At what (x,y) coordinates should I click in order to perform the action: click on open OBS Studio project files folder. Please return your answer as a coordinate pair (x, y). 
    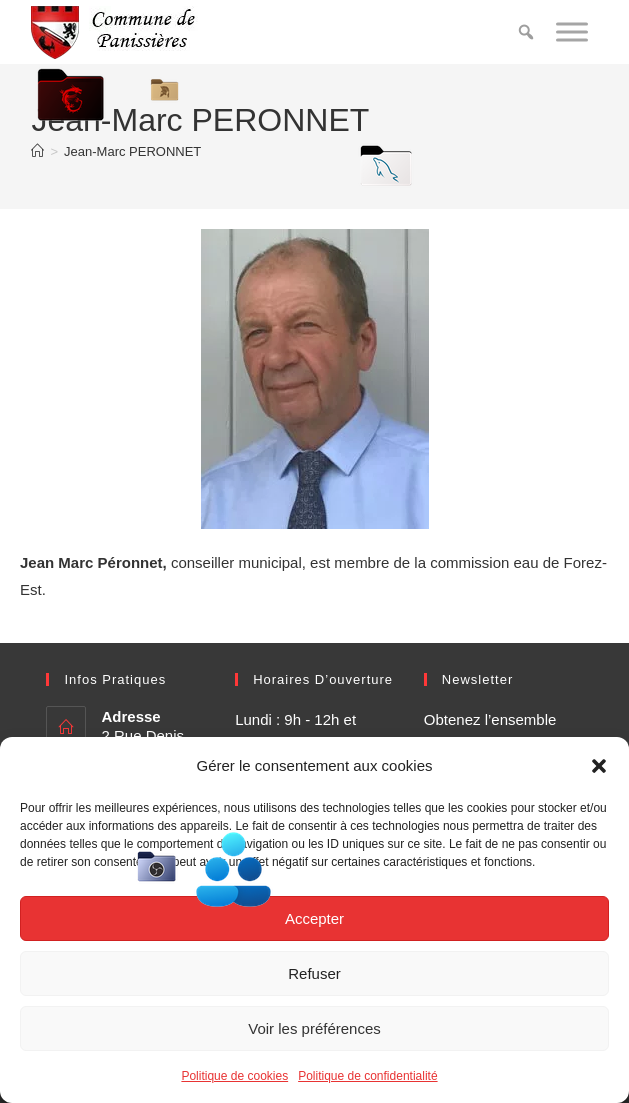
    Looking at the image, I should click on (156, 867).